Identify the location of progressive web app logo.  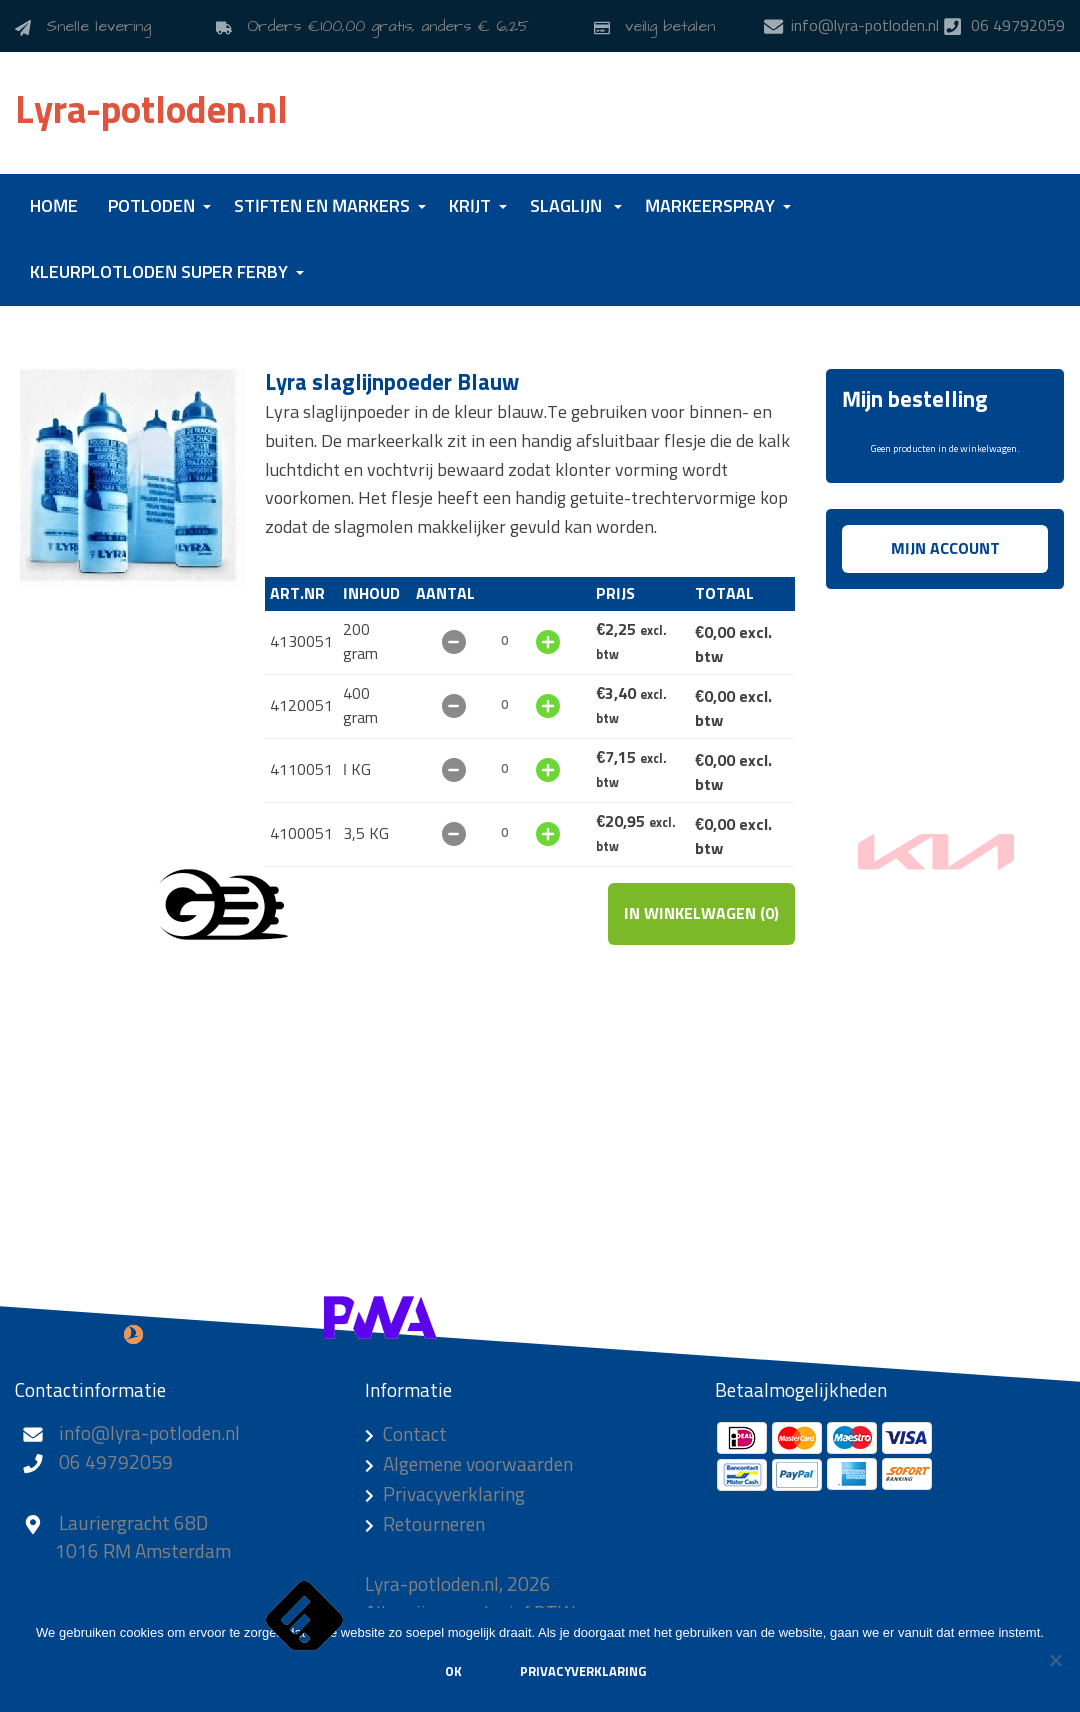
(380, 1317).